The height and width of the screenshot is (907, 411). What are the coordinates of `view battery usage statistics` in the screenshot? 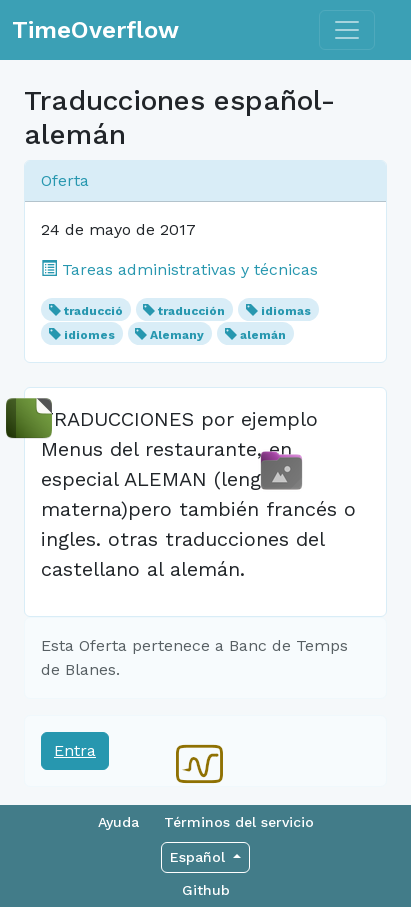 It's located at (199, 762).